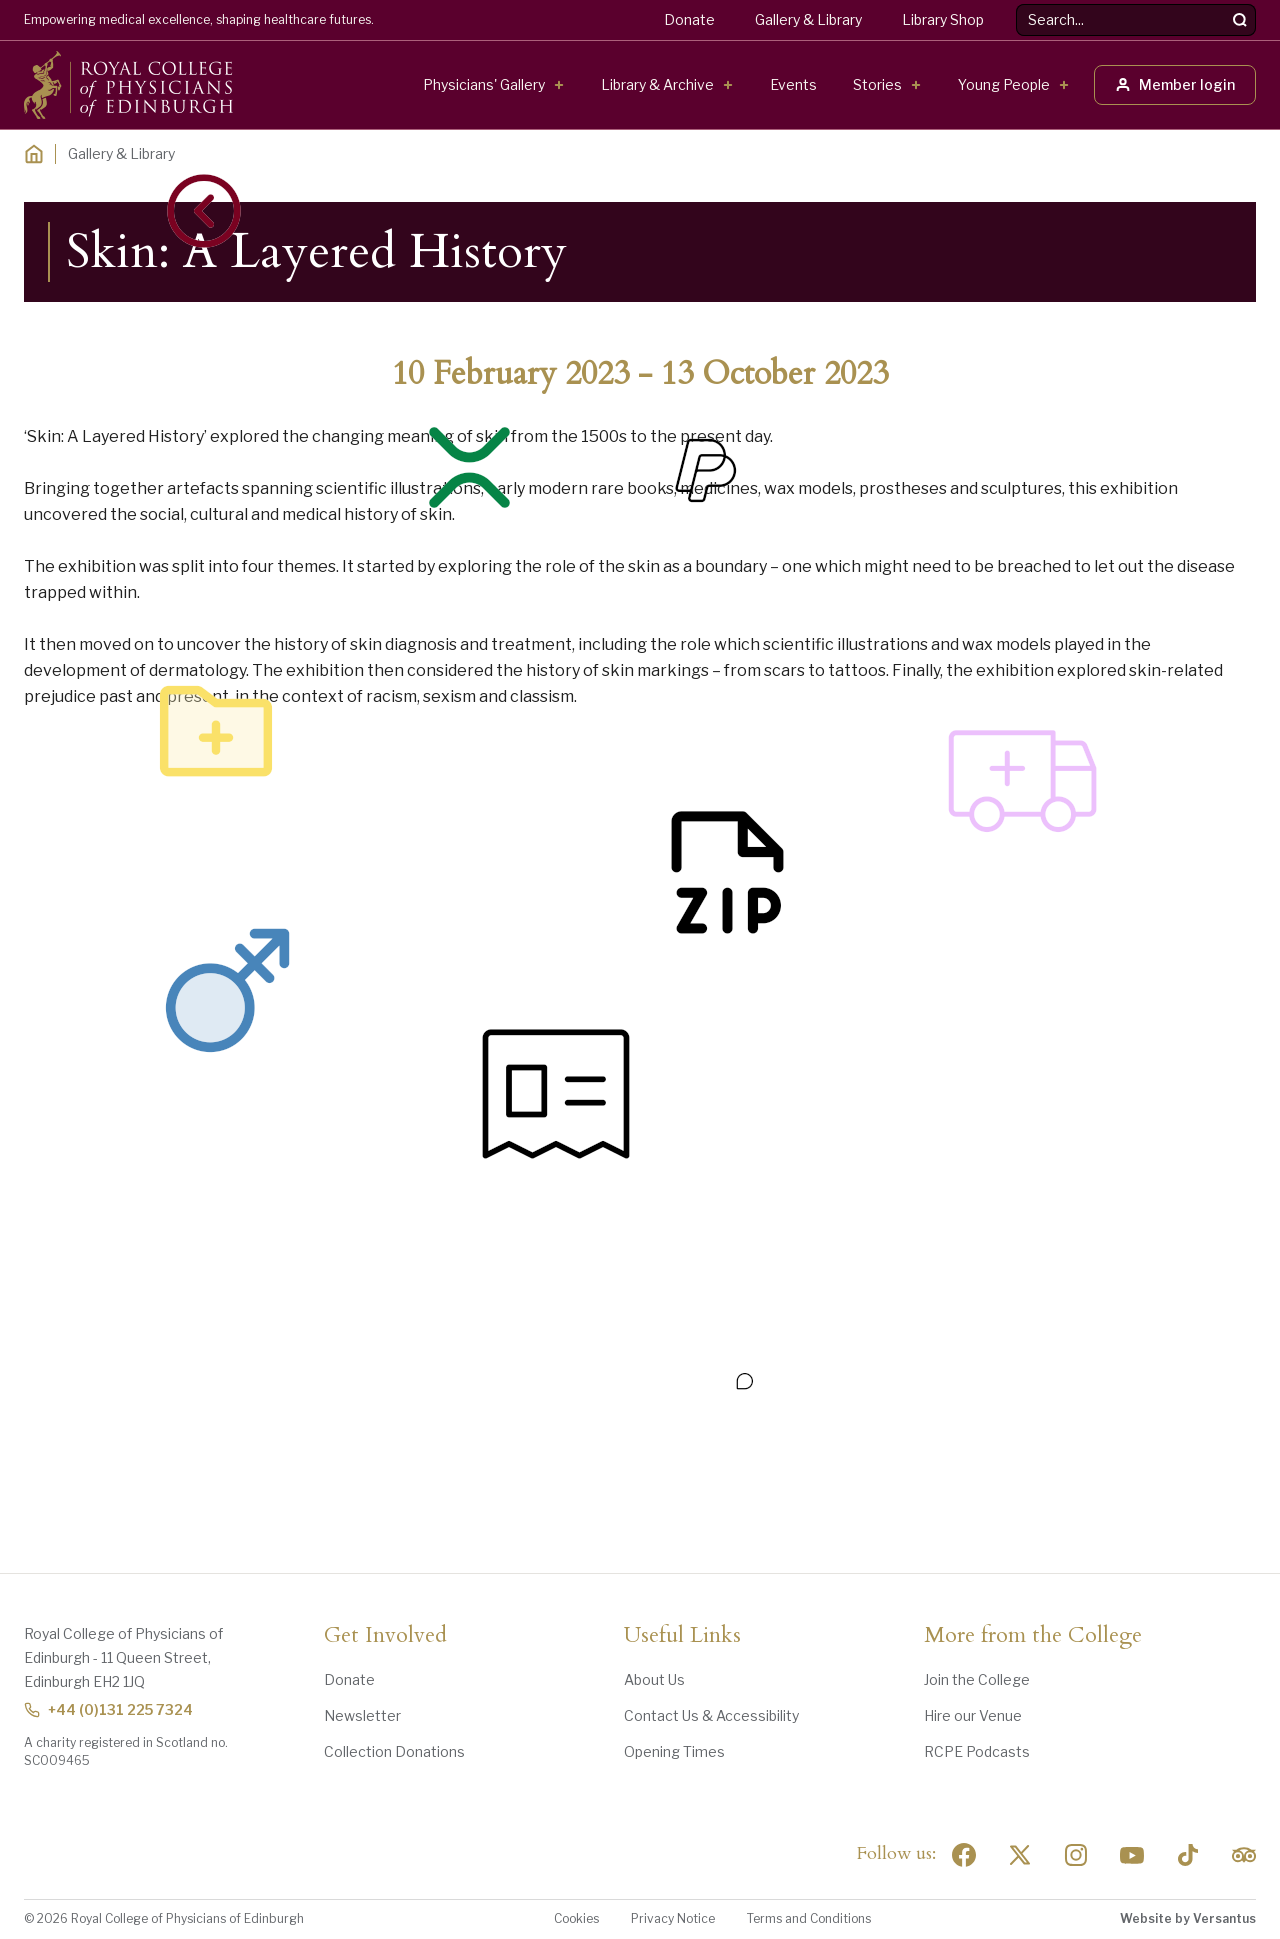 The image size is (1280, 1939). What do you see at coordinates (727, 877) in the screenshot?
I see `compress files into a zip archive` at bounding box center [727, 877].